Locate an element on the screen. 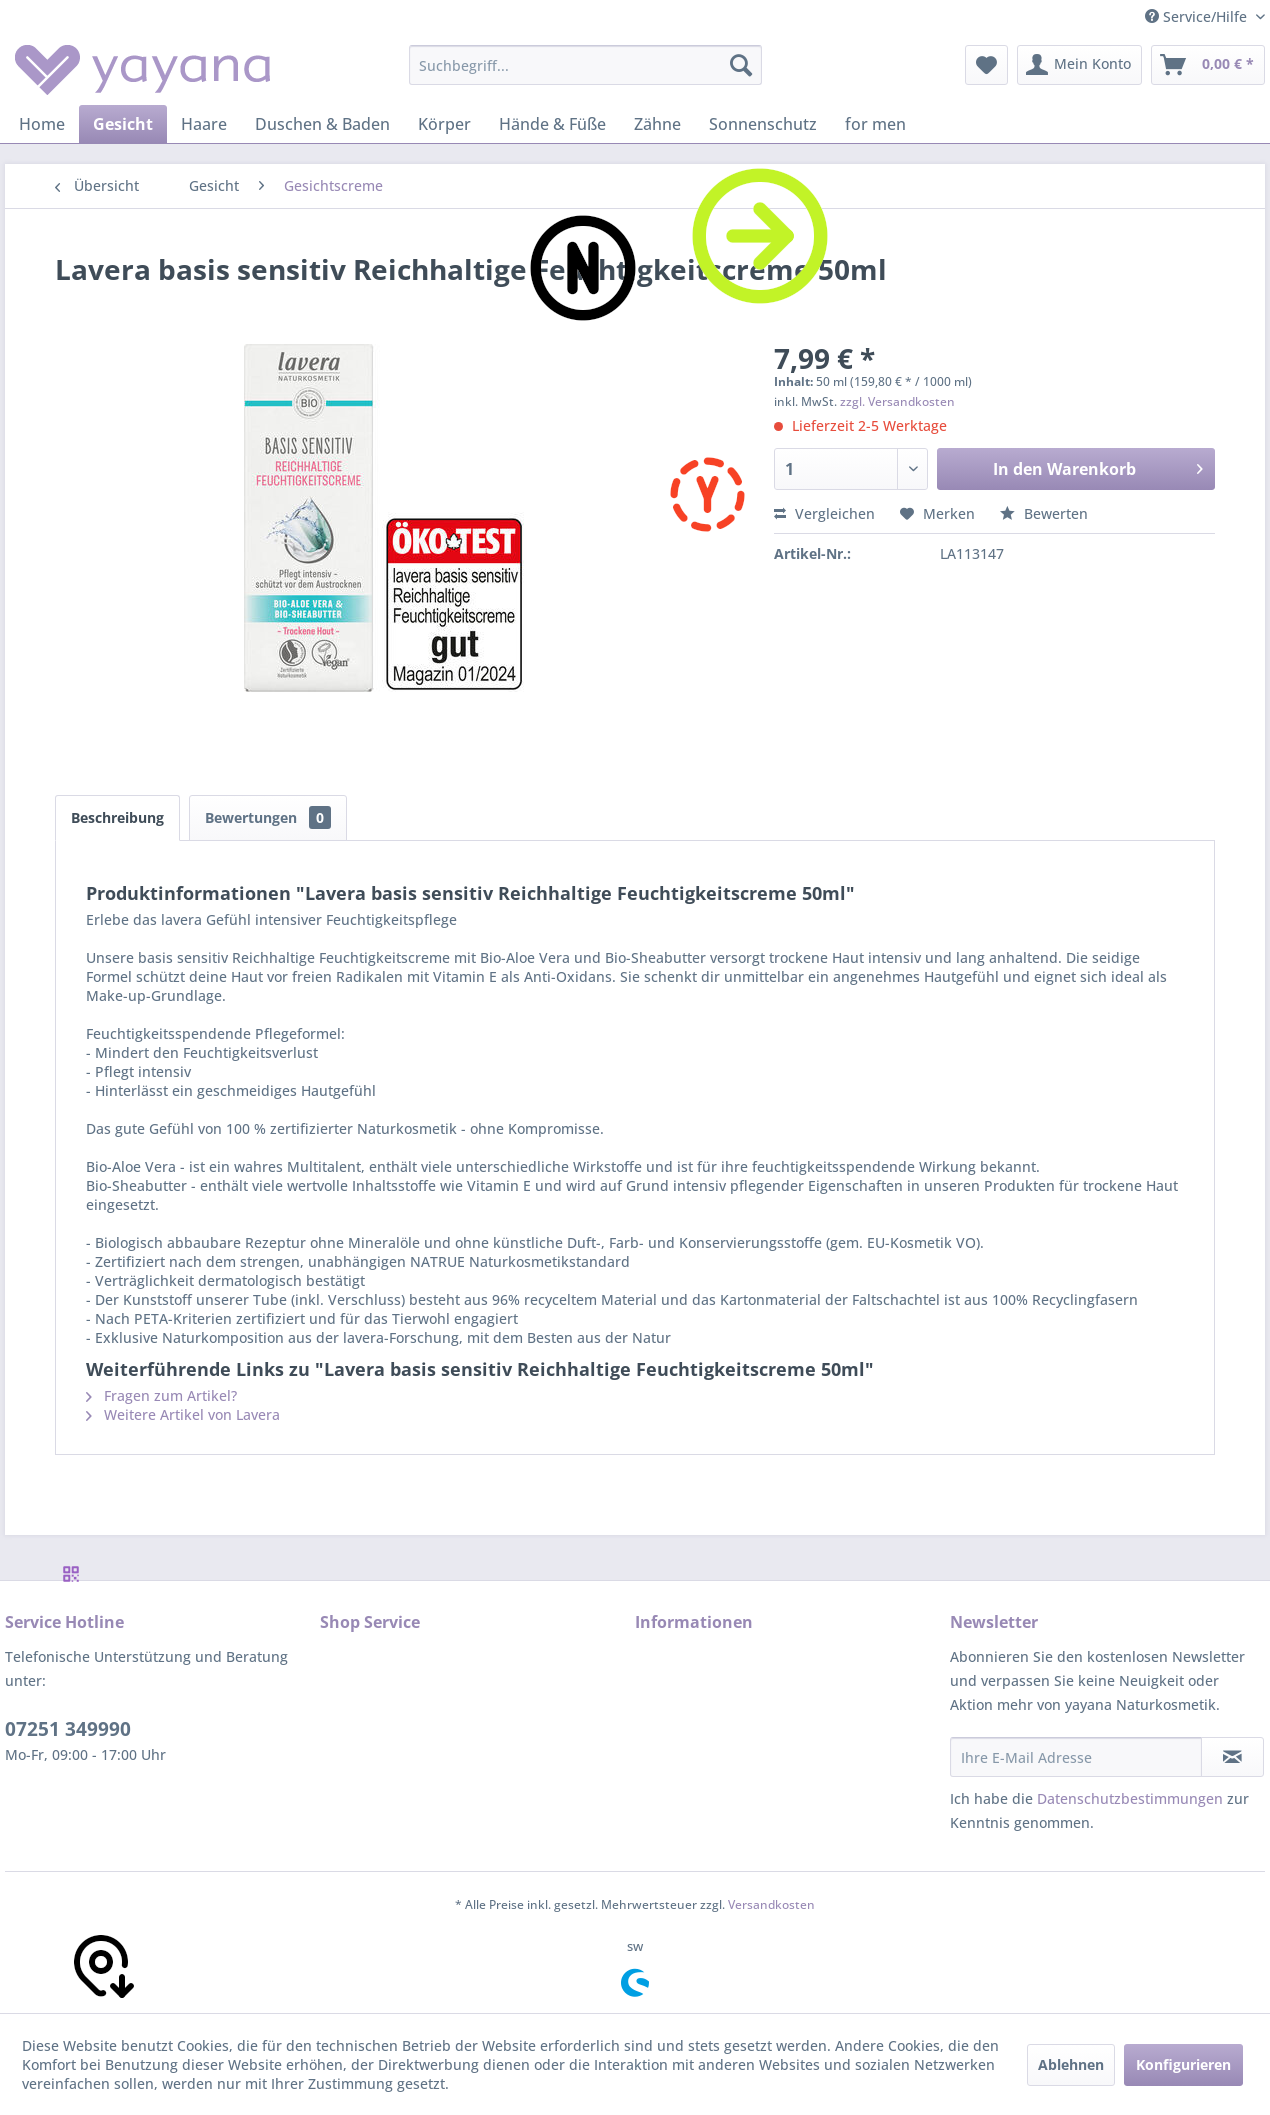 The image size is (1270, 2115). drop a pin at current location is located at coordinates (101, 1965).